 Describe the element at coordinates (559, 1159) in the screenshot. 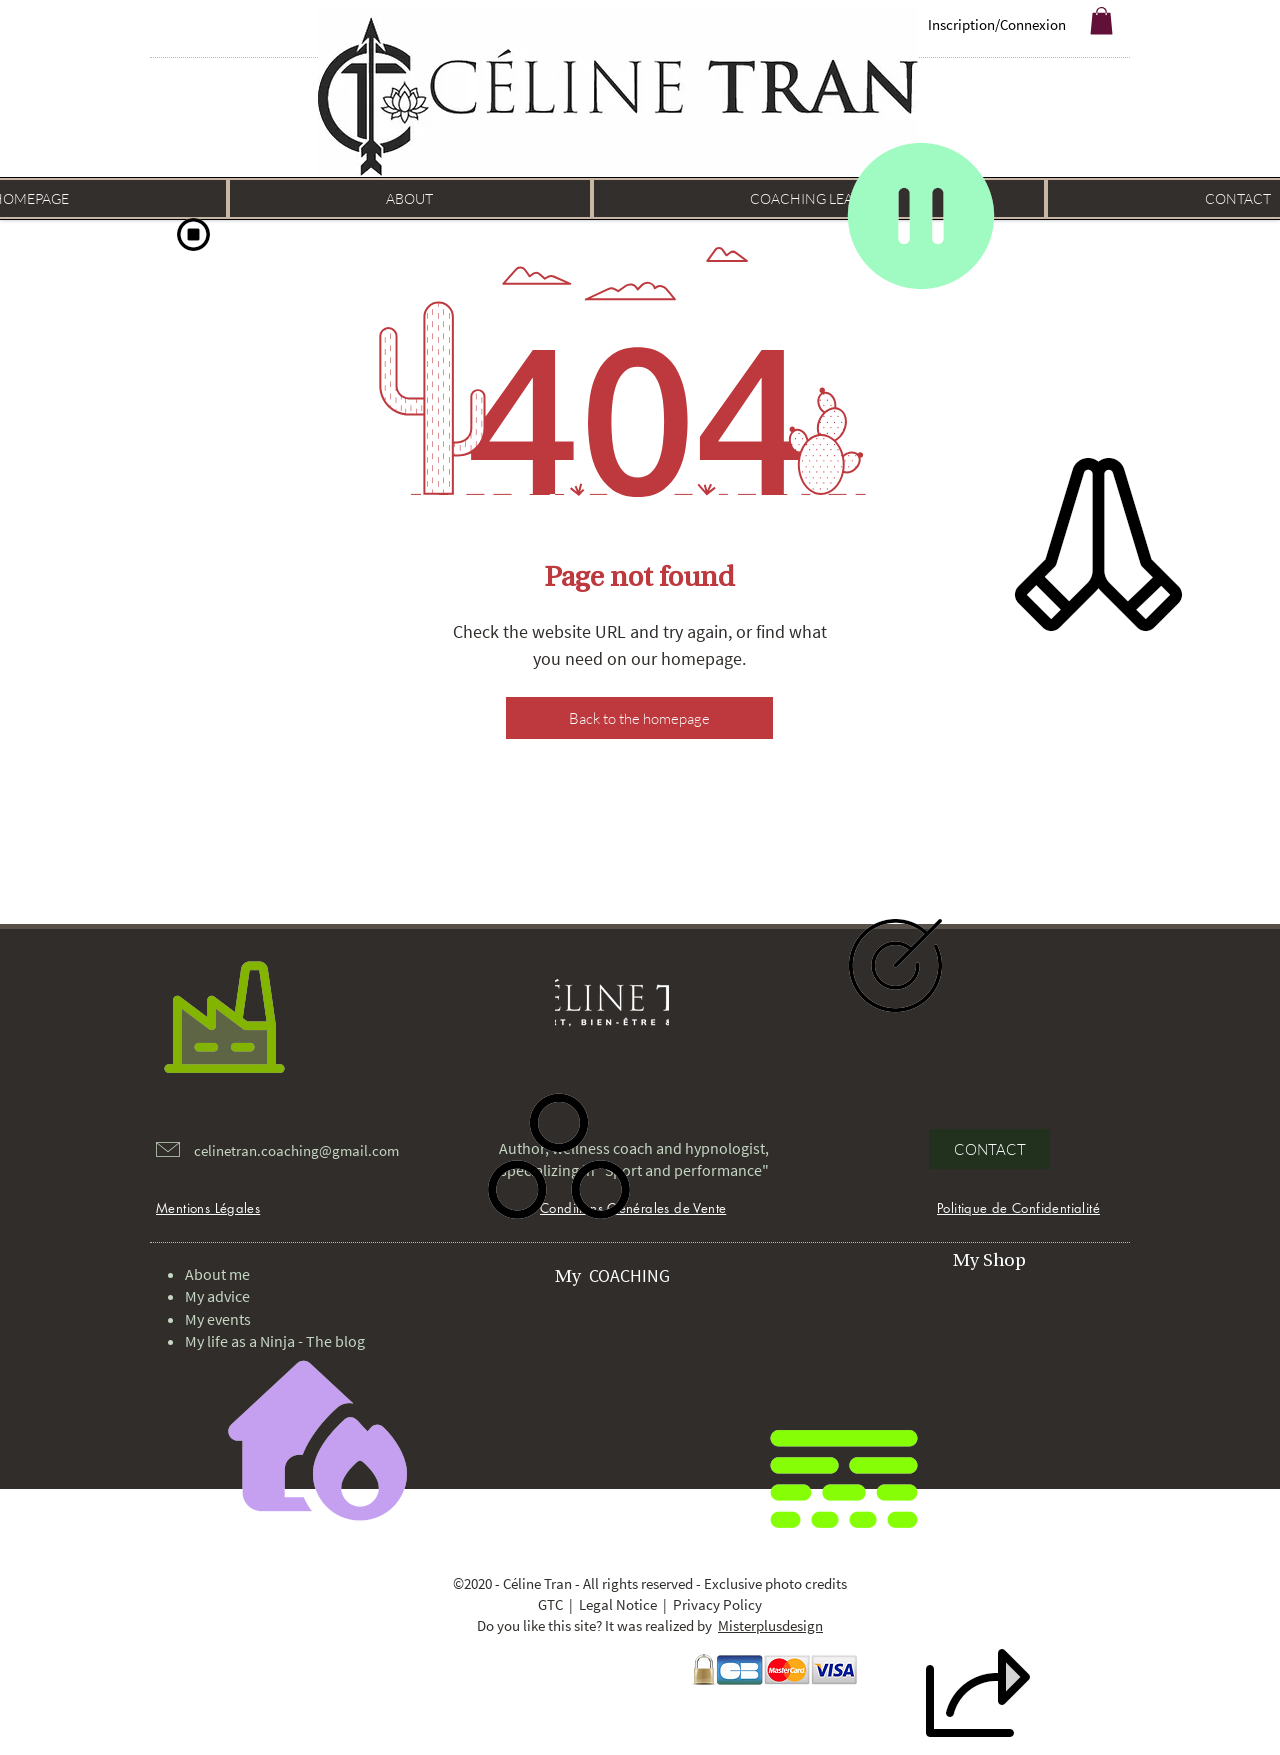

I see `group or cluster related items` at that location.